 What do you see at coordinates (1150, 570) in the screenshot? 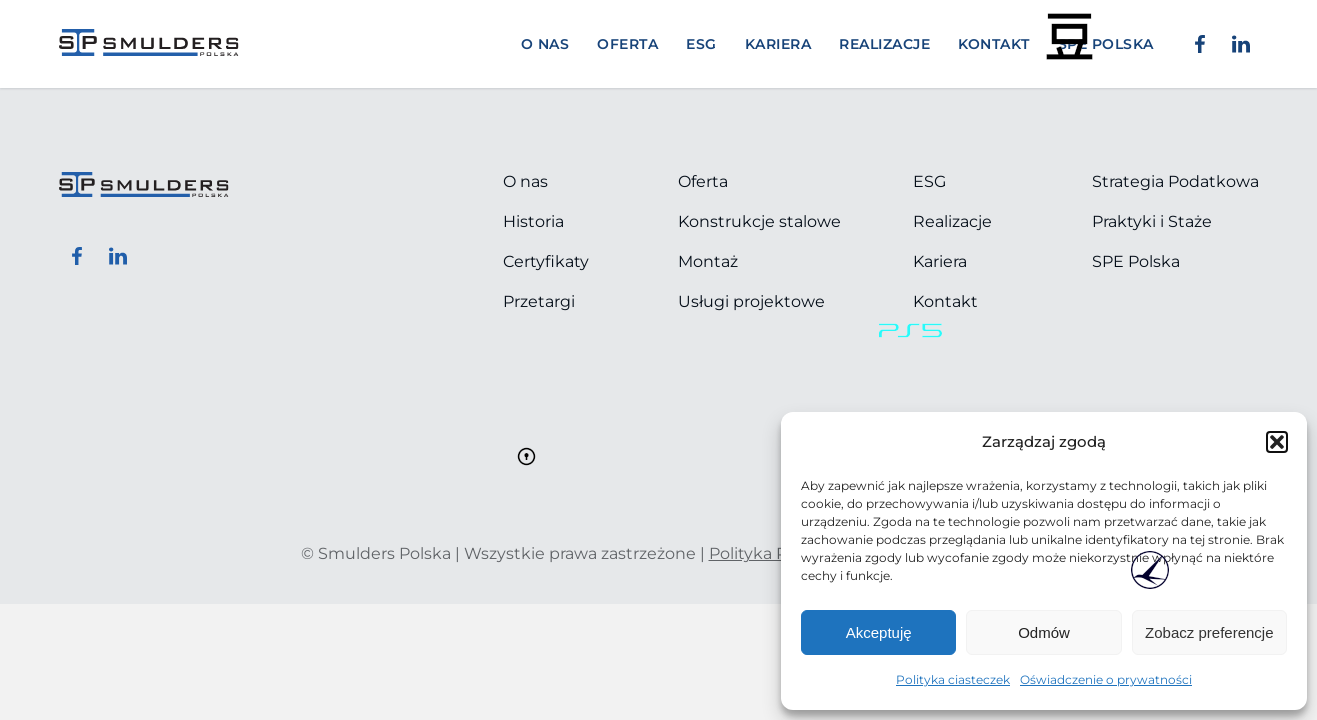
I see `tarom romanian airline logo` at bounding box center [1150, 570].